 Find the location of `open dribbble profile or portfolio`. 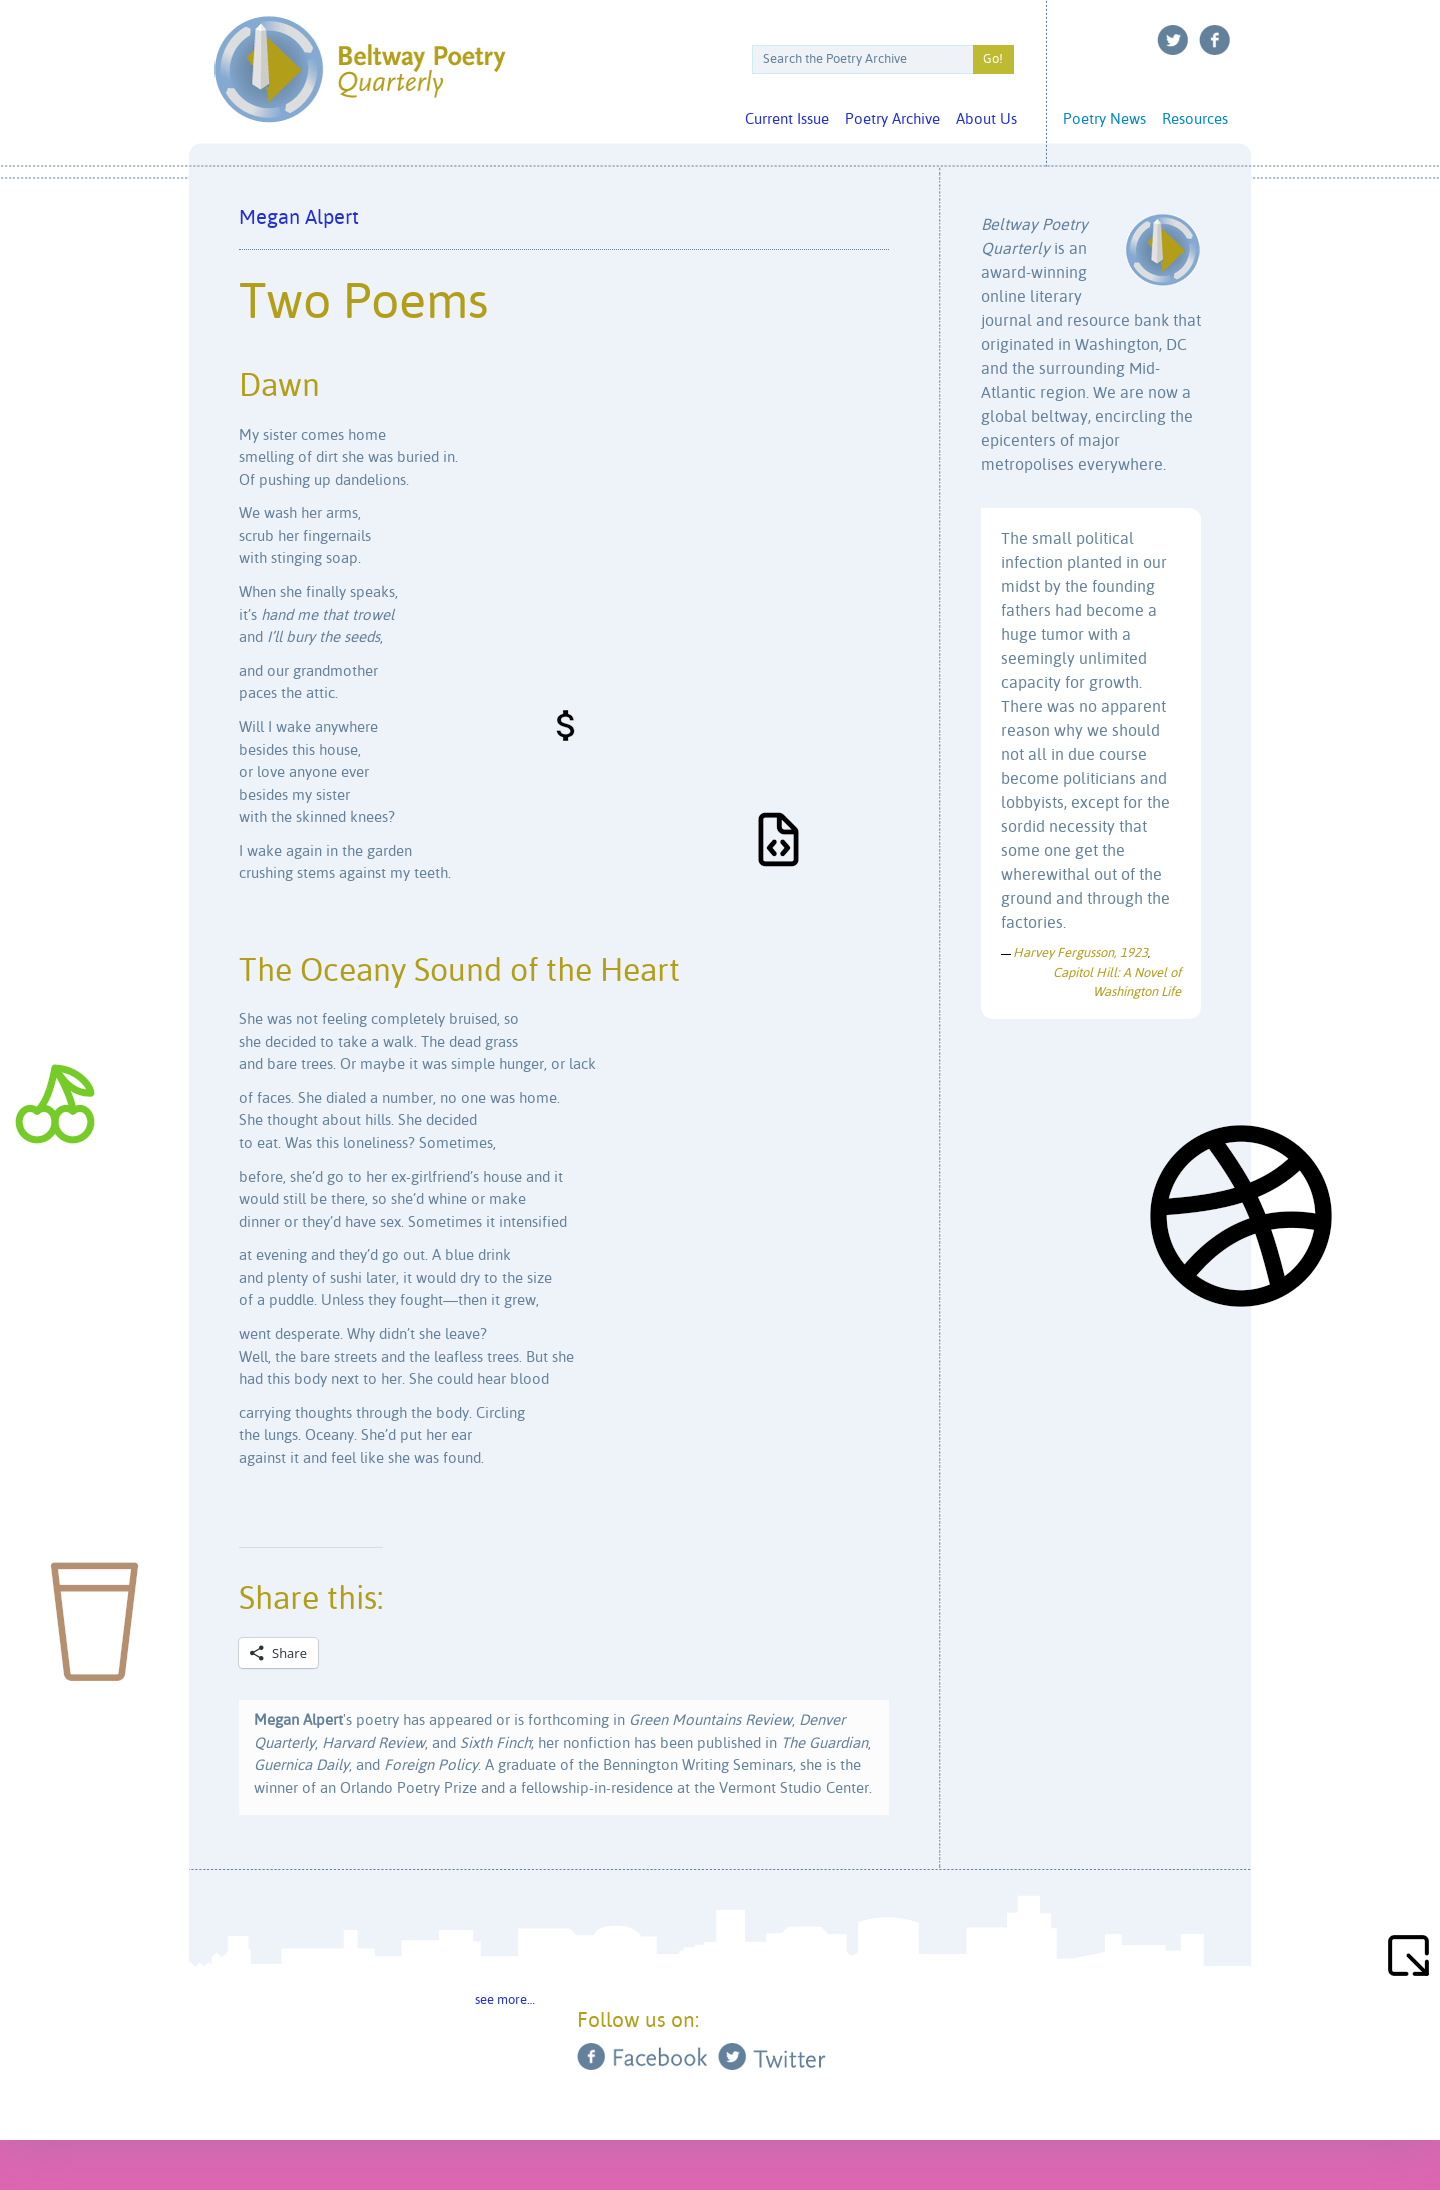

open dribbble profile or portfolio is located at coordinates (1241, 1216).